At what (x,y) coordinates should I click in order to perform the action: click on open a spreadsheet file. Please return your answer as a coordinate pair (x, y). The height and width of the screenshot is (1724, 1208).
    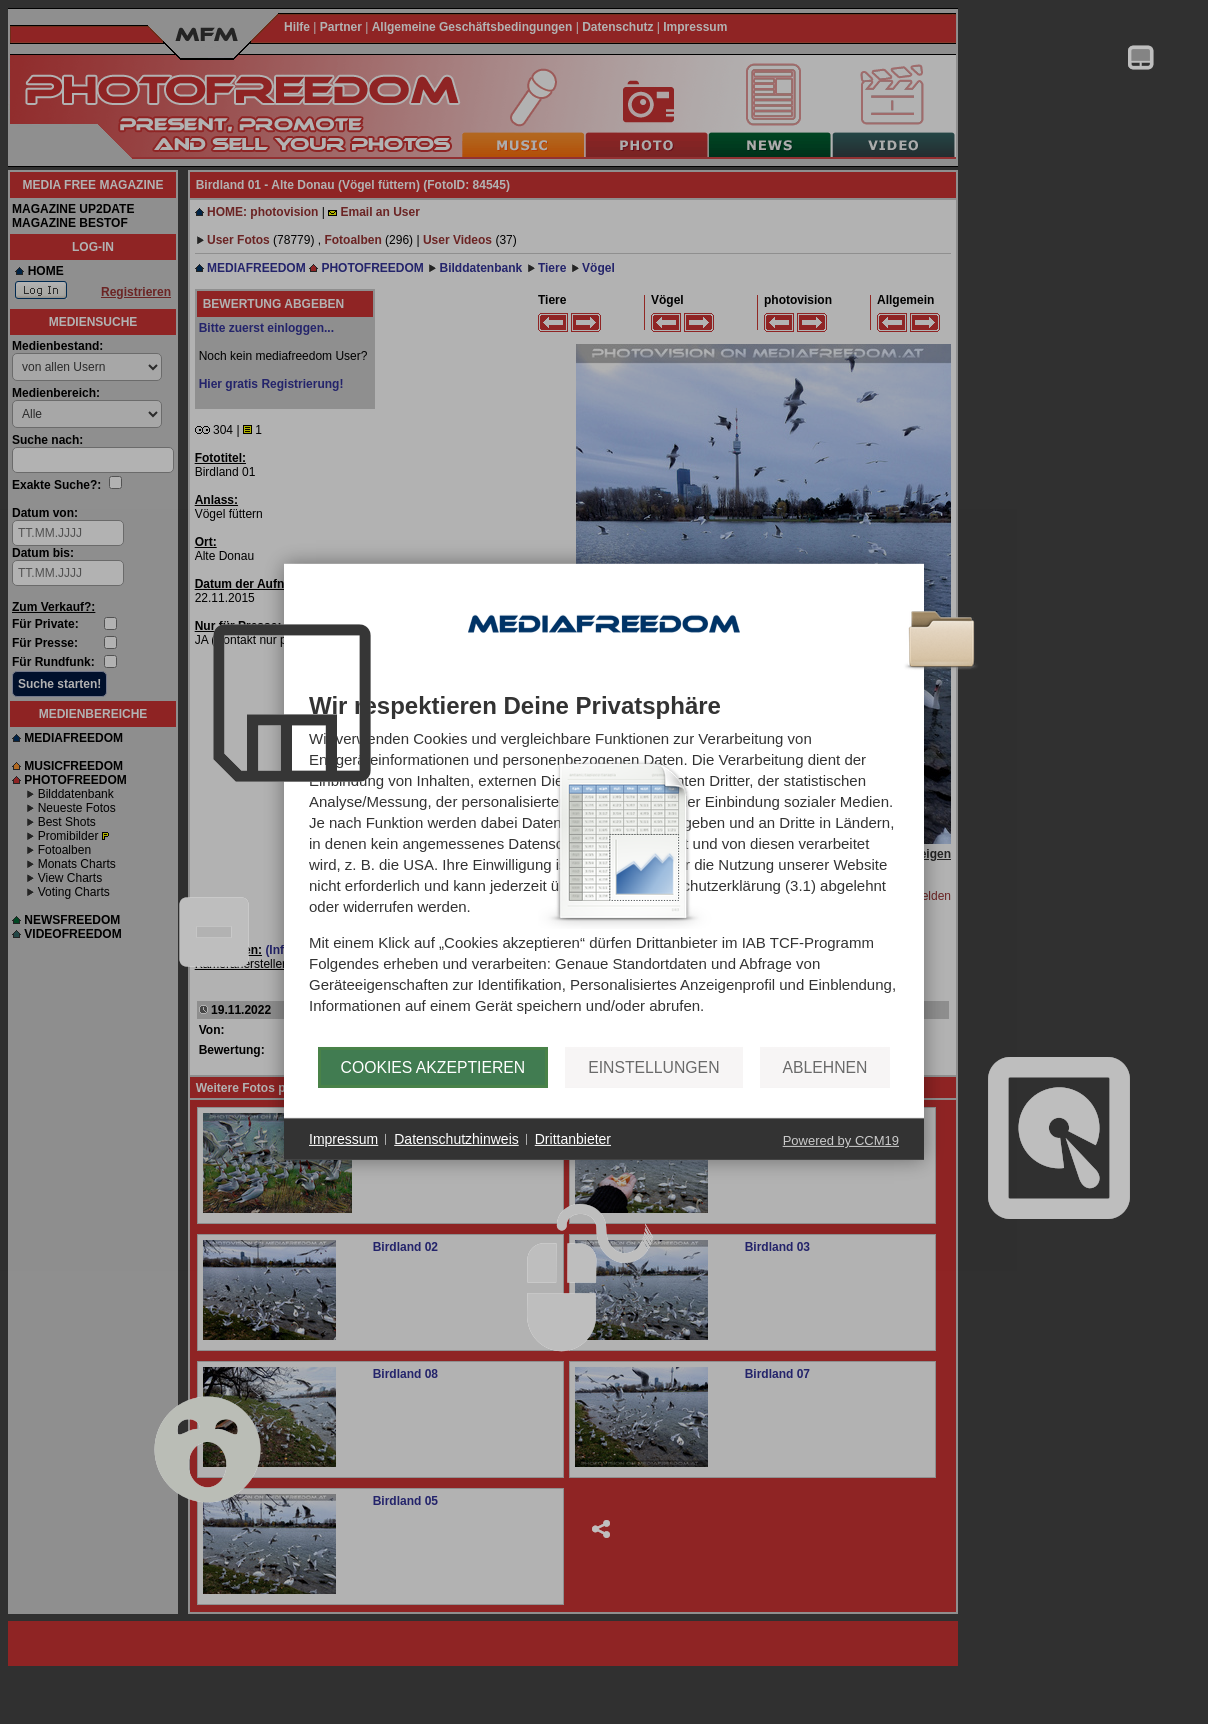
    Looking at the image, I should click on (626, 841).